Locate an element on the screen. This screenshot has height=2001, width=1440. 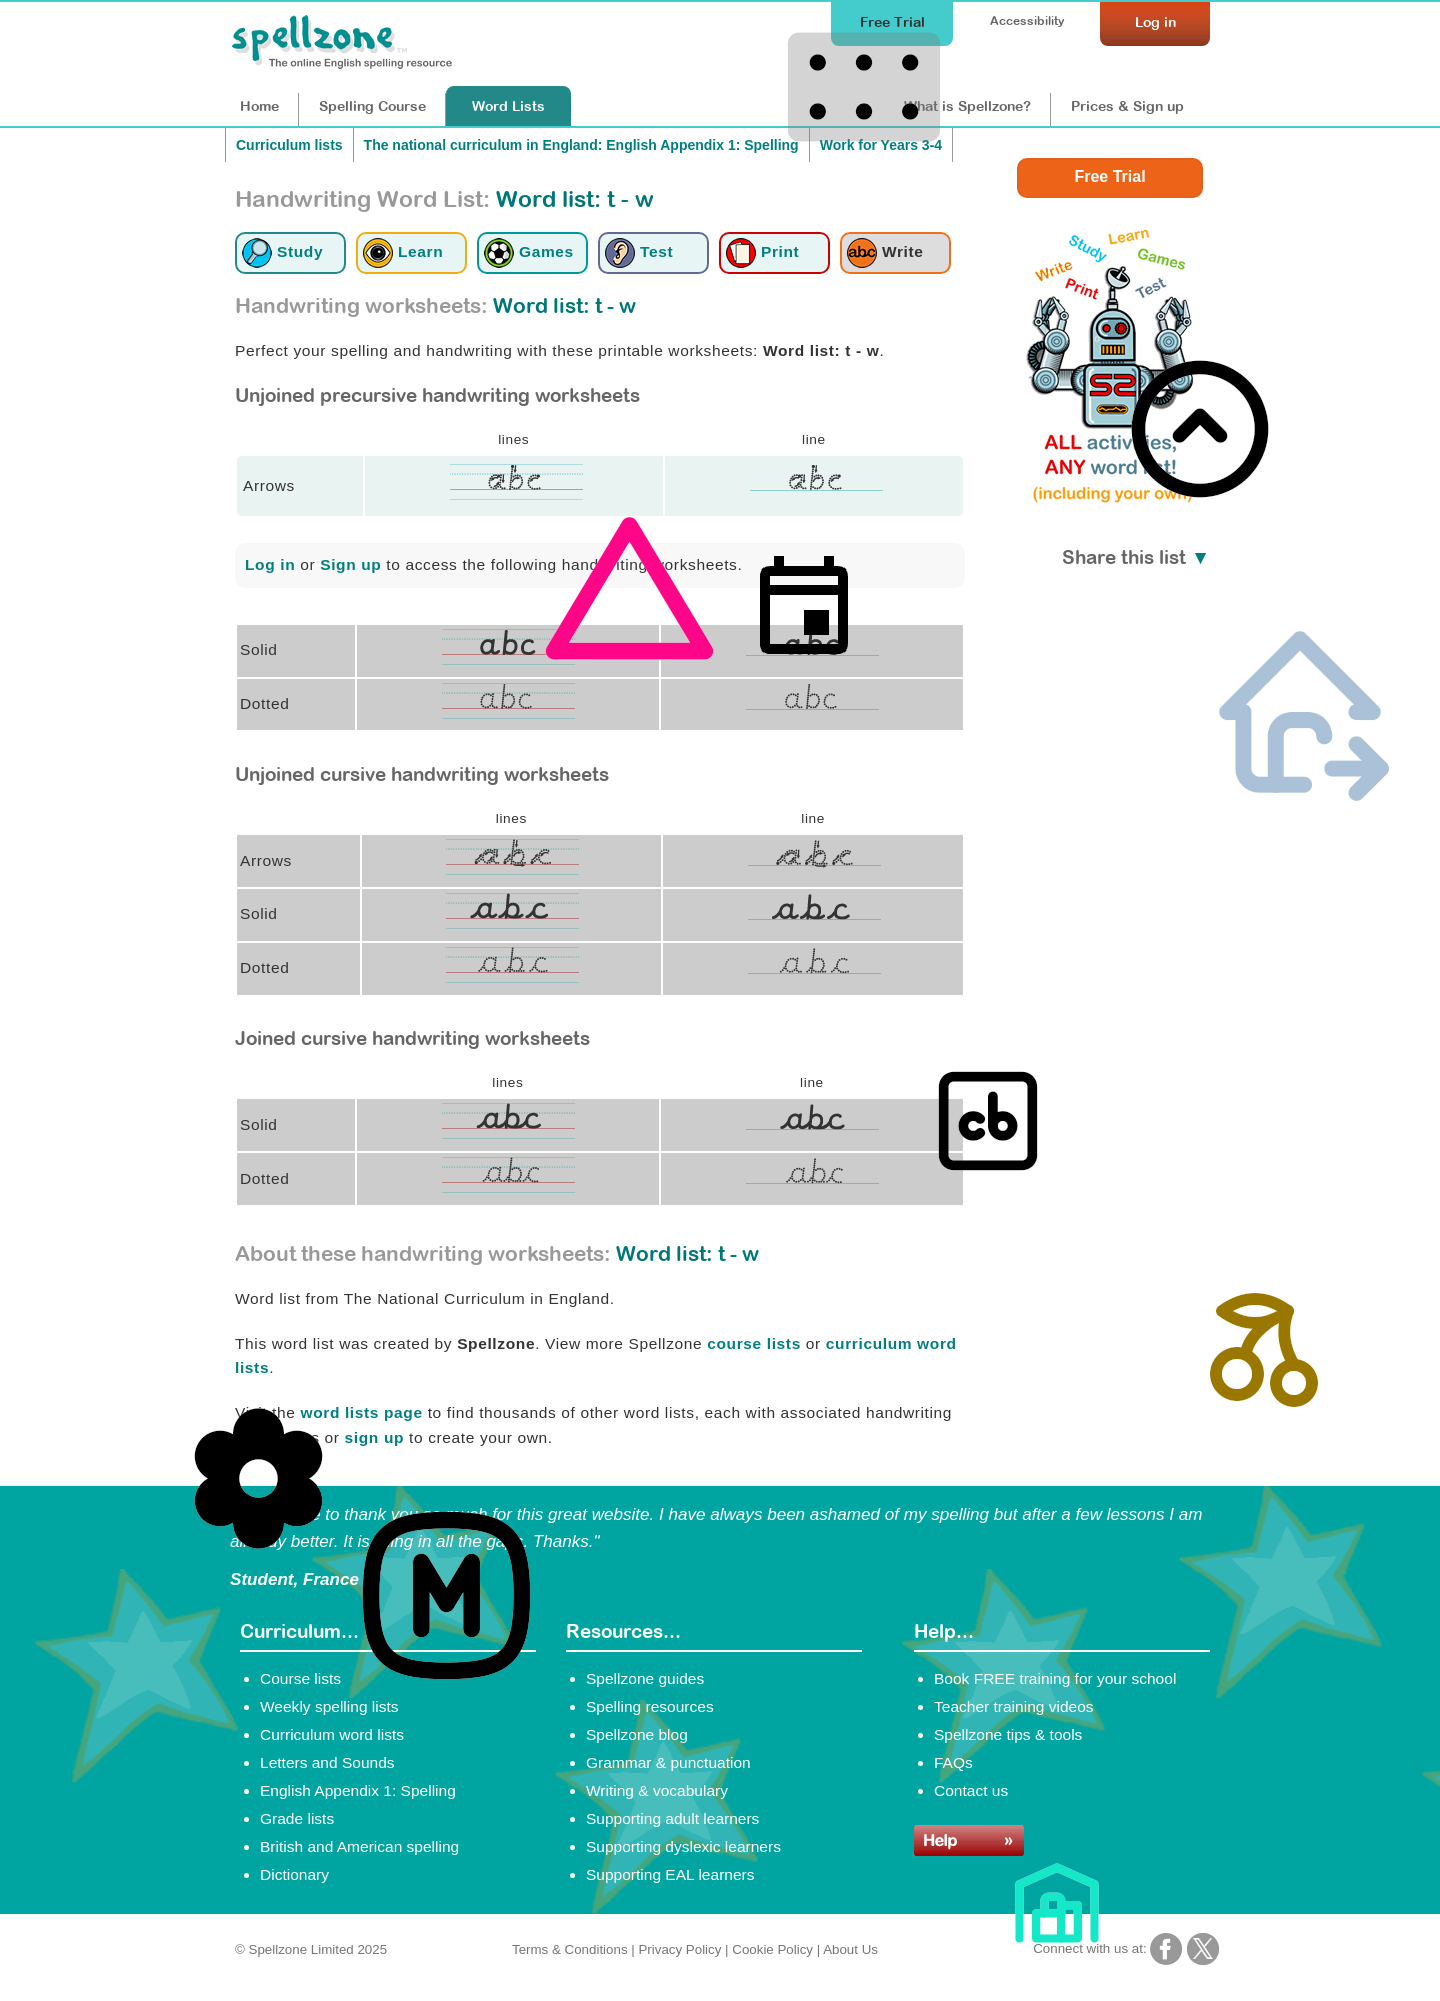
scroll to top of page is located at coordinates (1200, 429).